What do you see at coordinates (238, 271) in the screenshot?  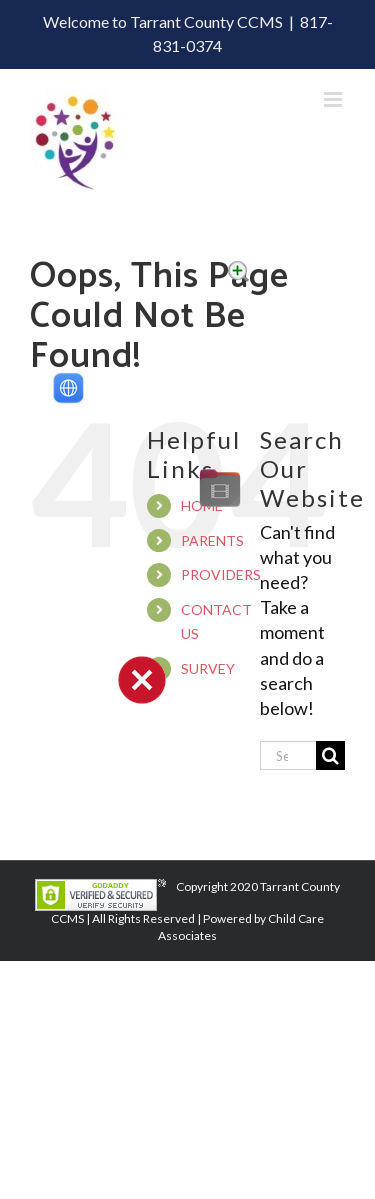 I see `zoom in to view content closer` at bounding box center [238, 271].